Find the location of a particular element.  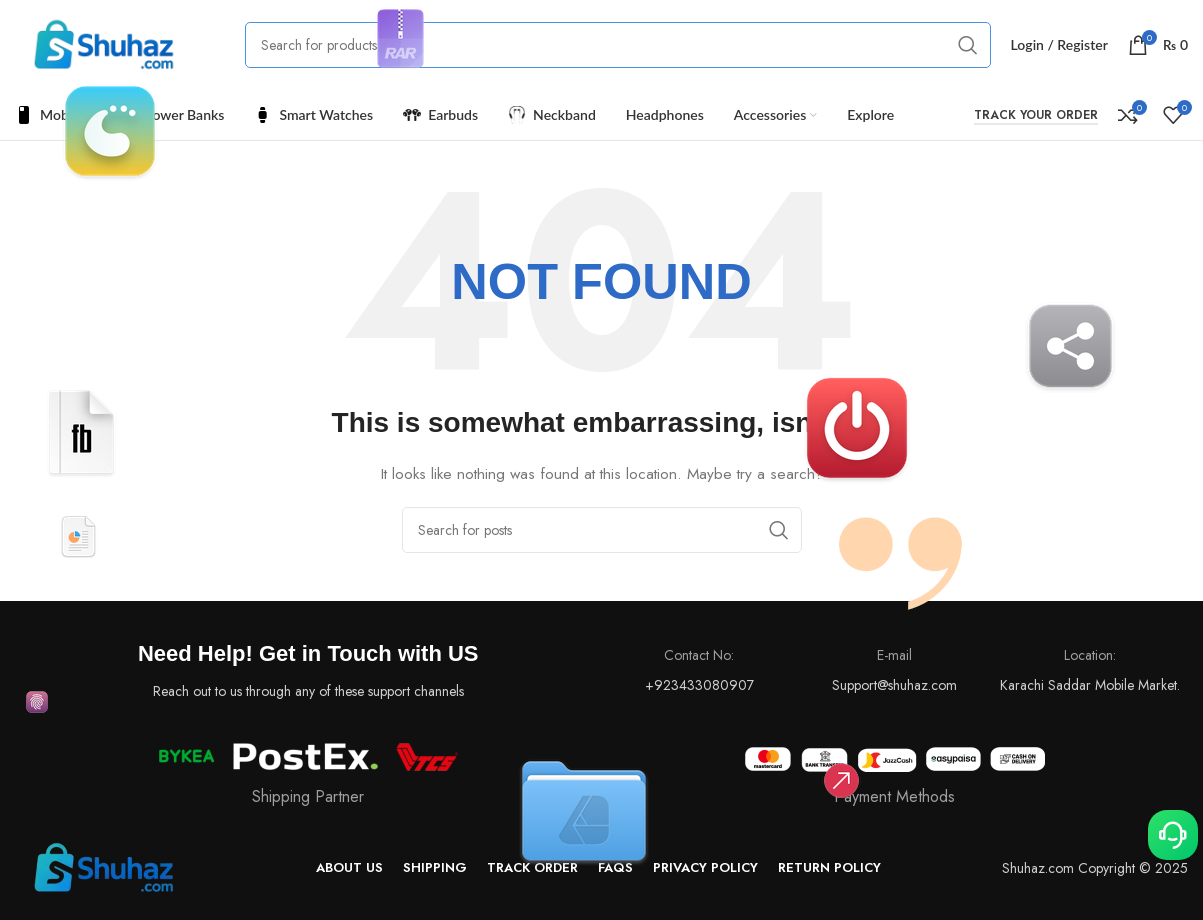

a compressed RAR archive file is located at coordinates (400, 38).